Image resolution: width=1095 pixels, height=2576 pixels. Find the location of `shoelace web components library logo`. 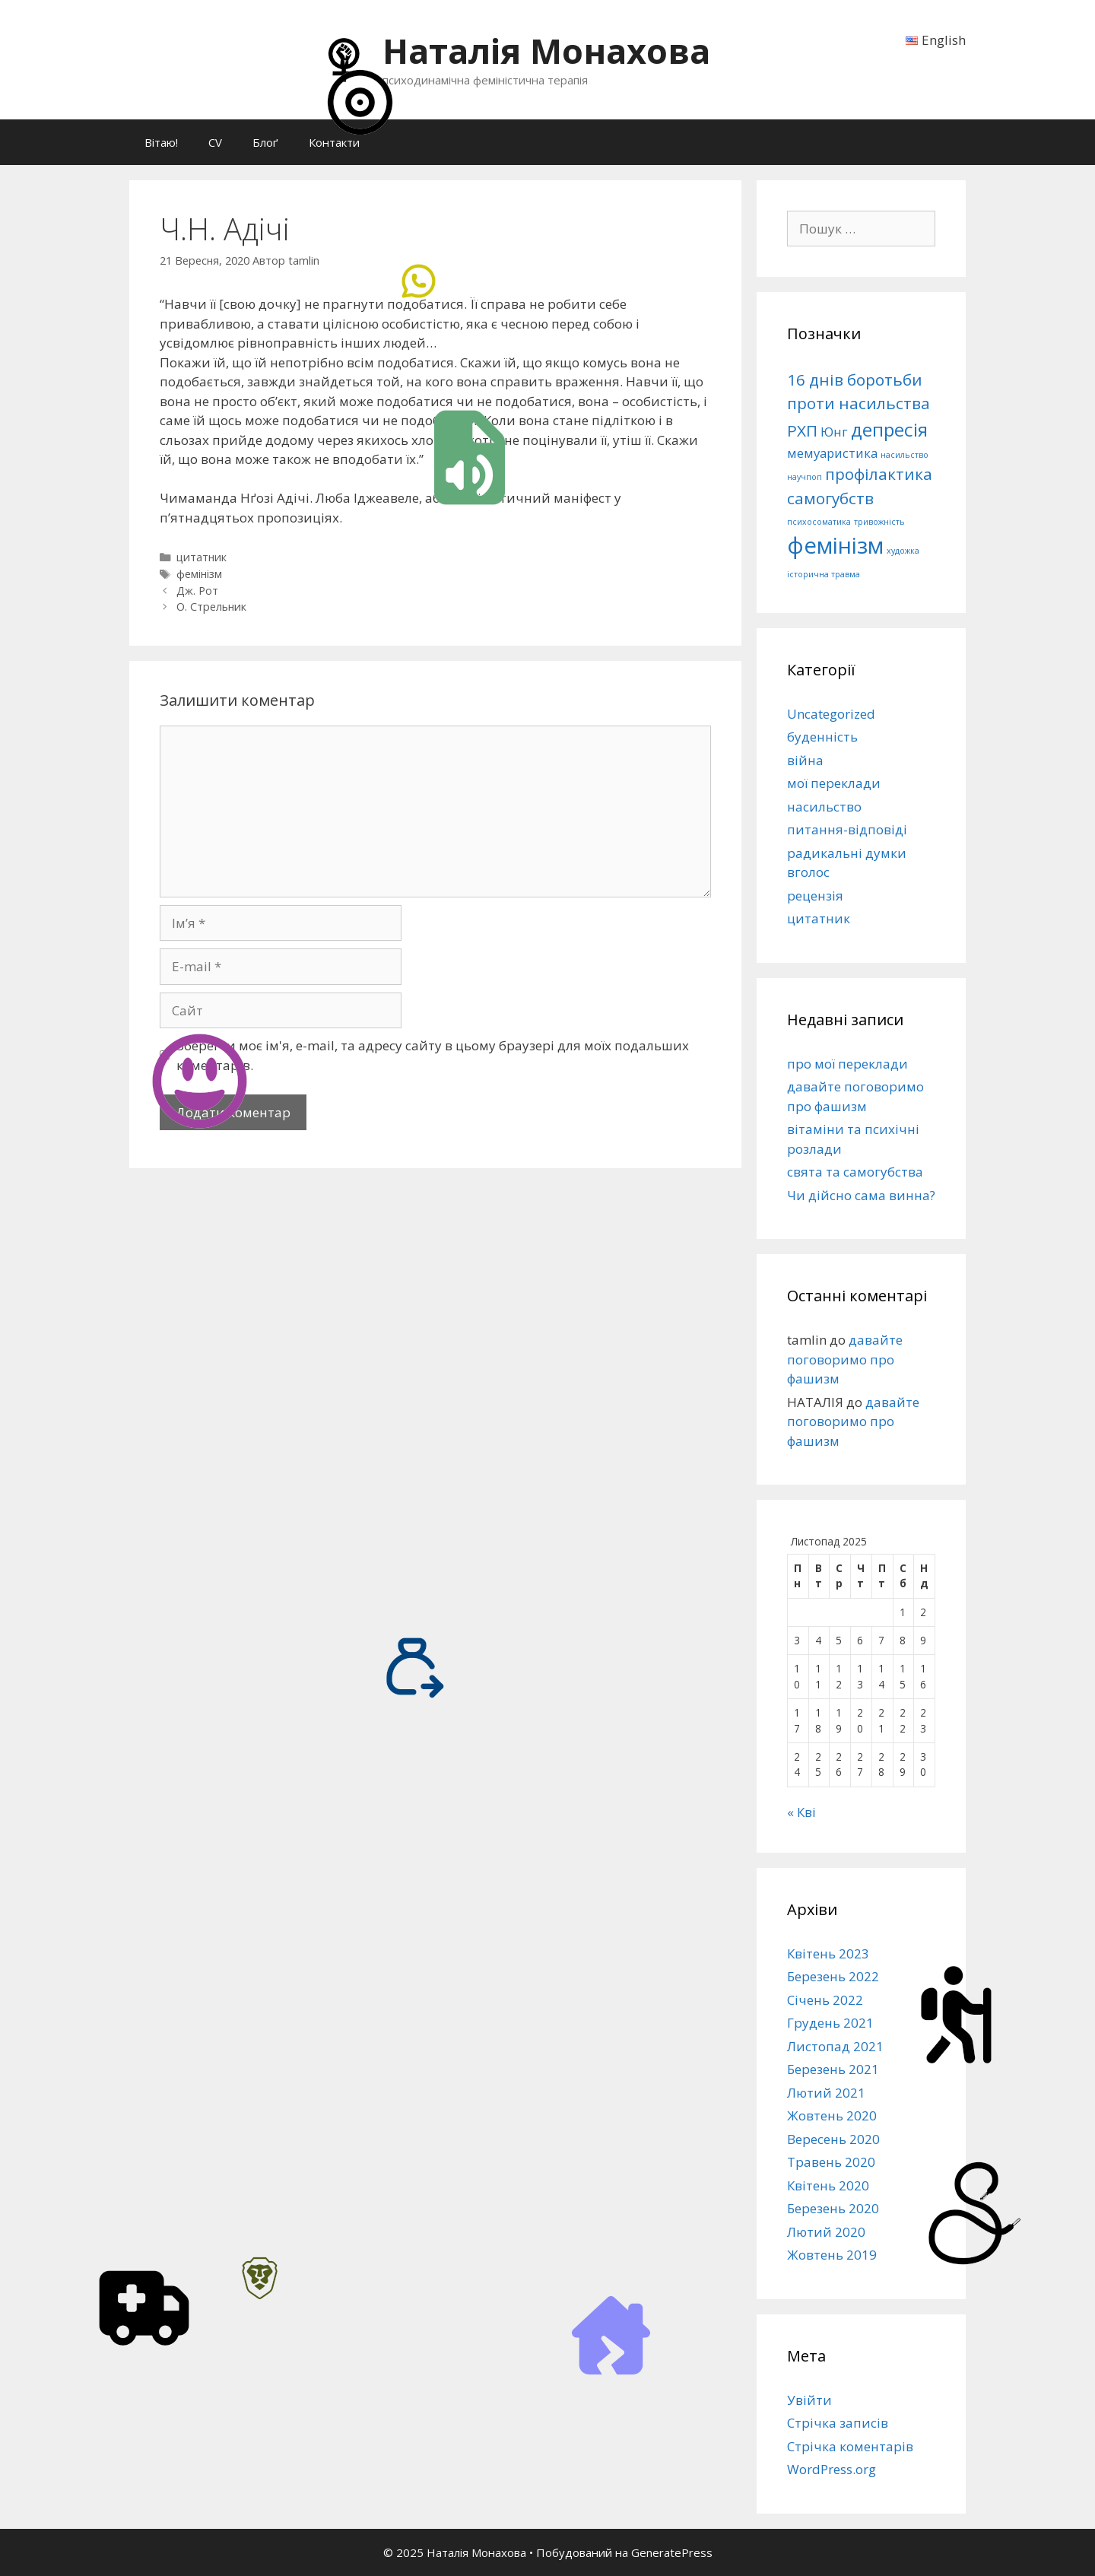

shoelace web components library logo is located at coordinates (973, 2213).